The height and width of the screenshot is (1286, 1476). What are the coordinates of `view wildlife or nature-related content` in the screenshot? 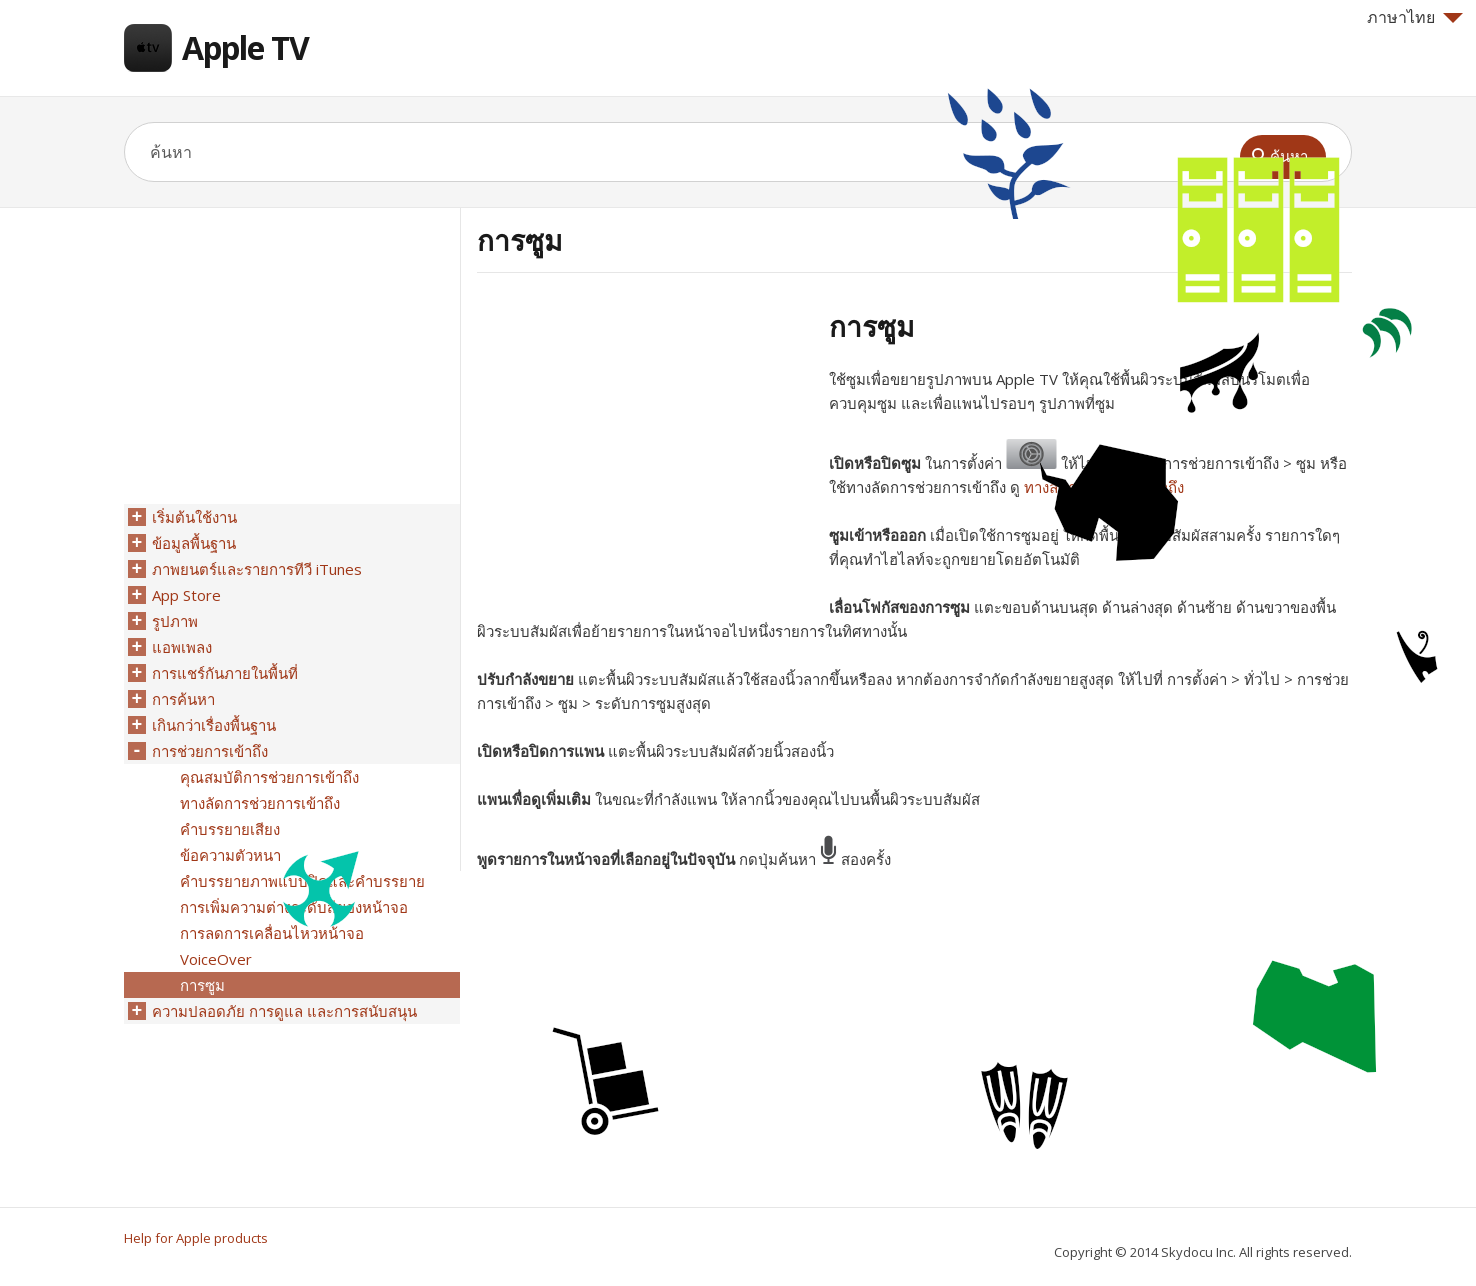 It's located at (1108, 503).